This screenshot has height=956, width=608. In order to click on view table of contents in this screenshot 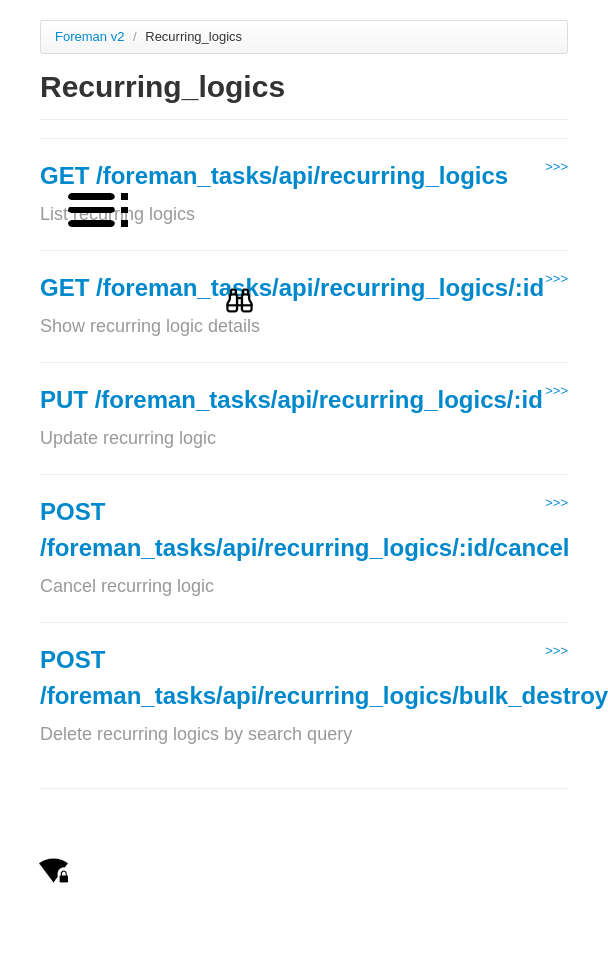, I will do `click(98, 210)`.